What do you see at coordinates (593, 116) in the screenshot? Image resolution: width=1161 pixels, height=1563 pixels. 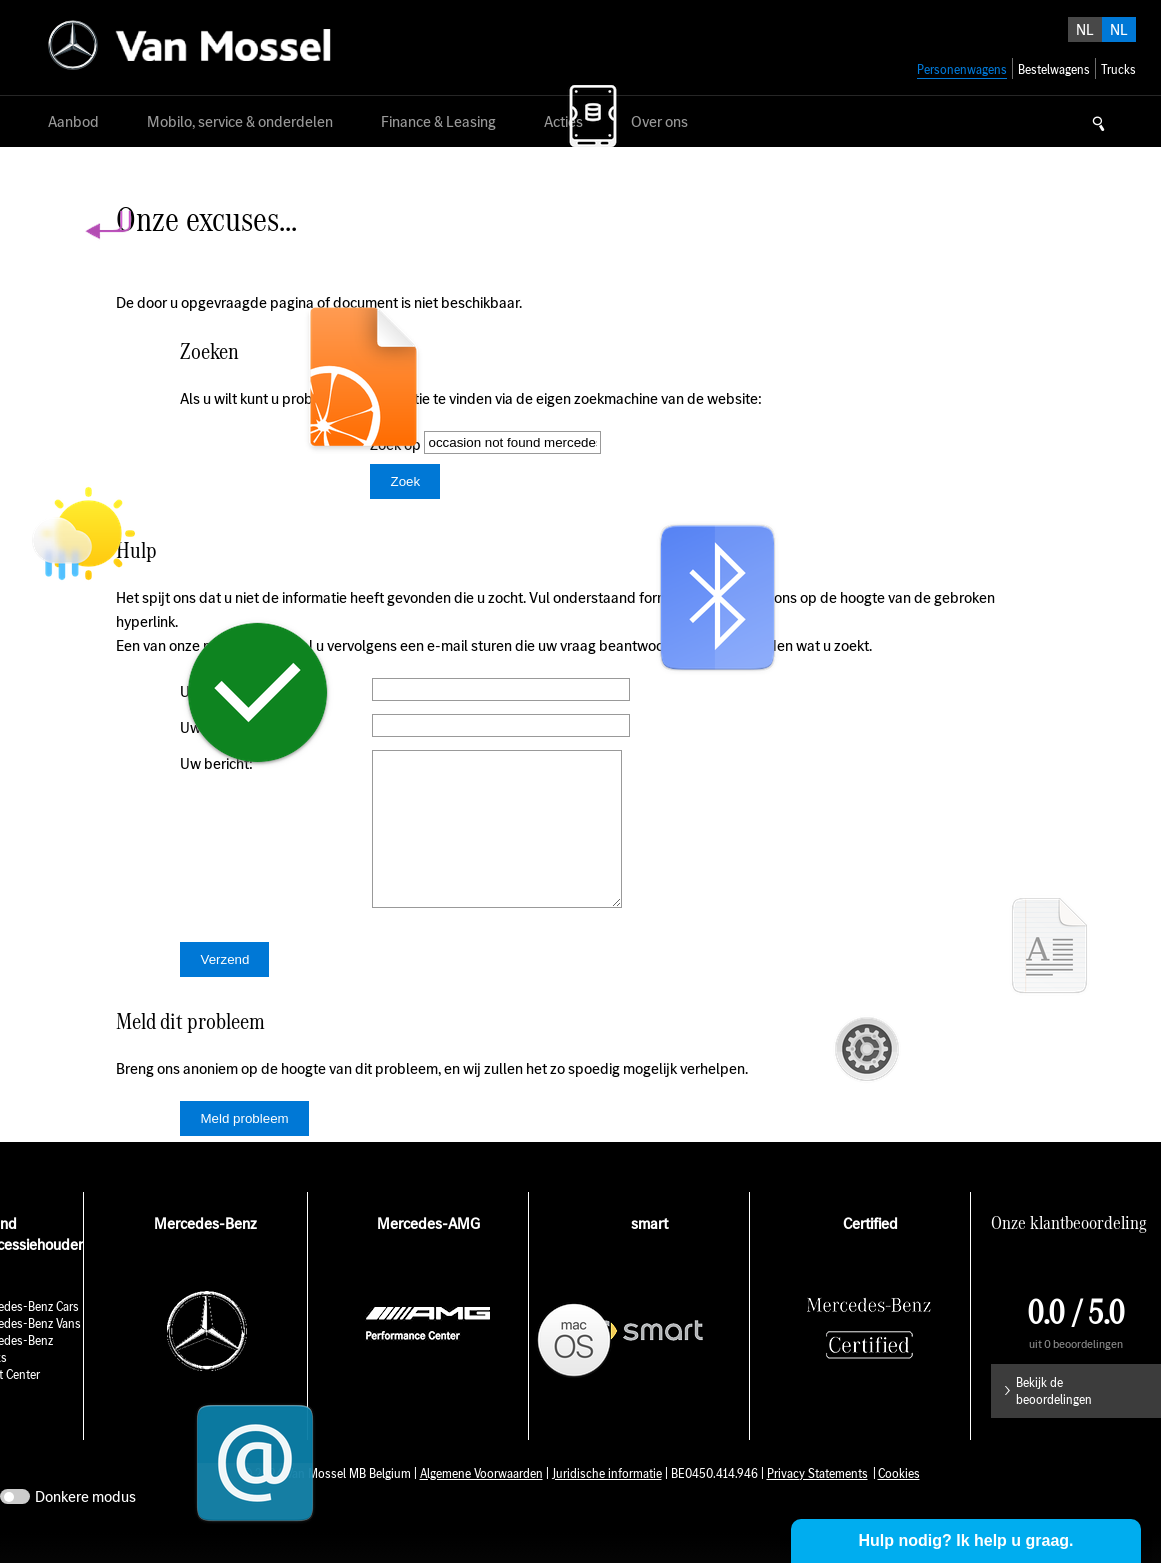 I see `indicates storage quota or disk space limit` at bounding box center [593, 116].